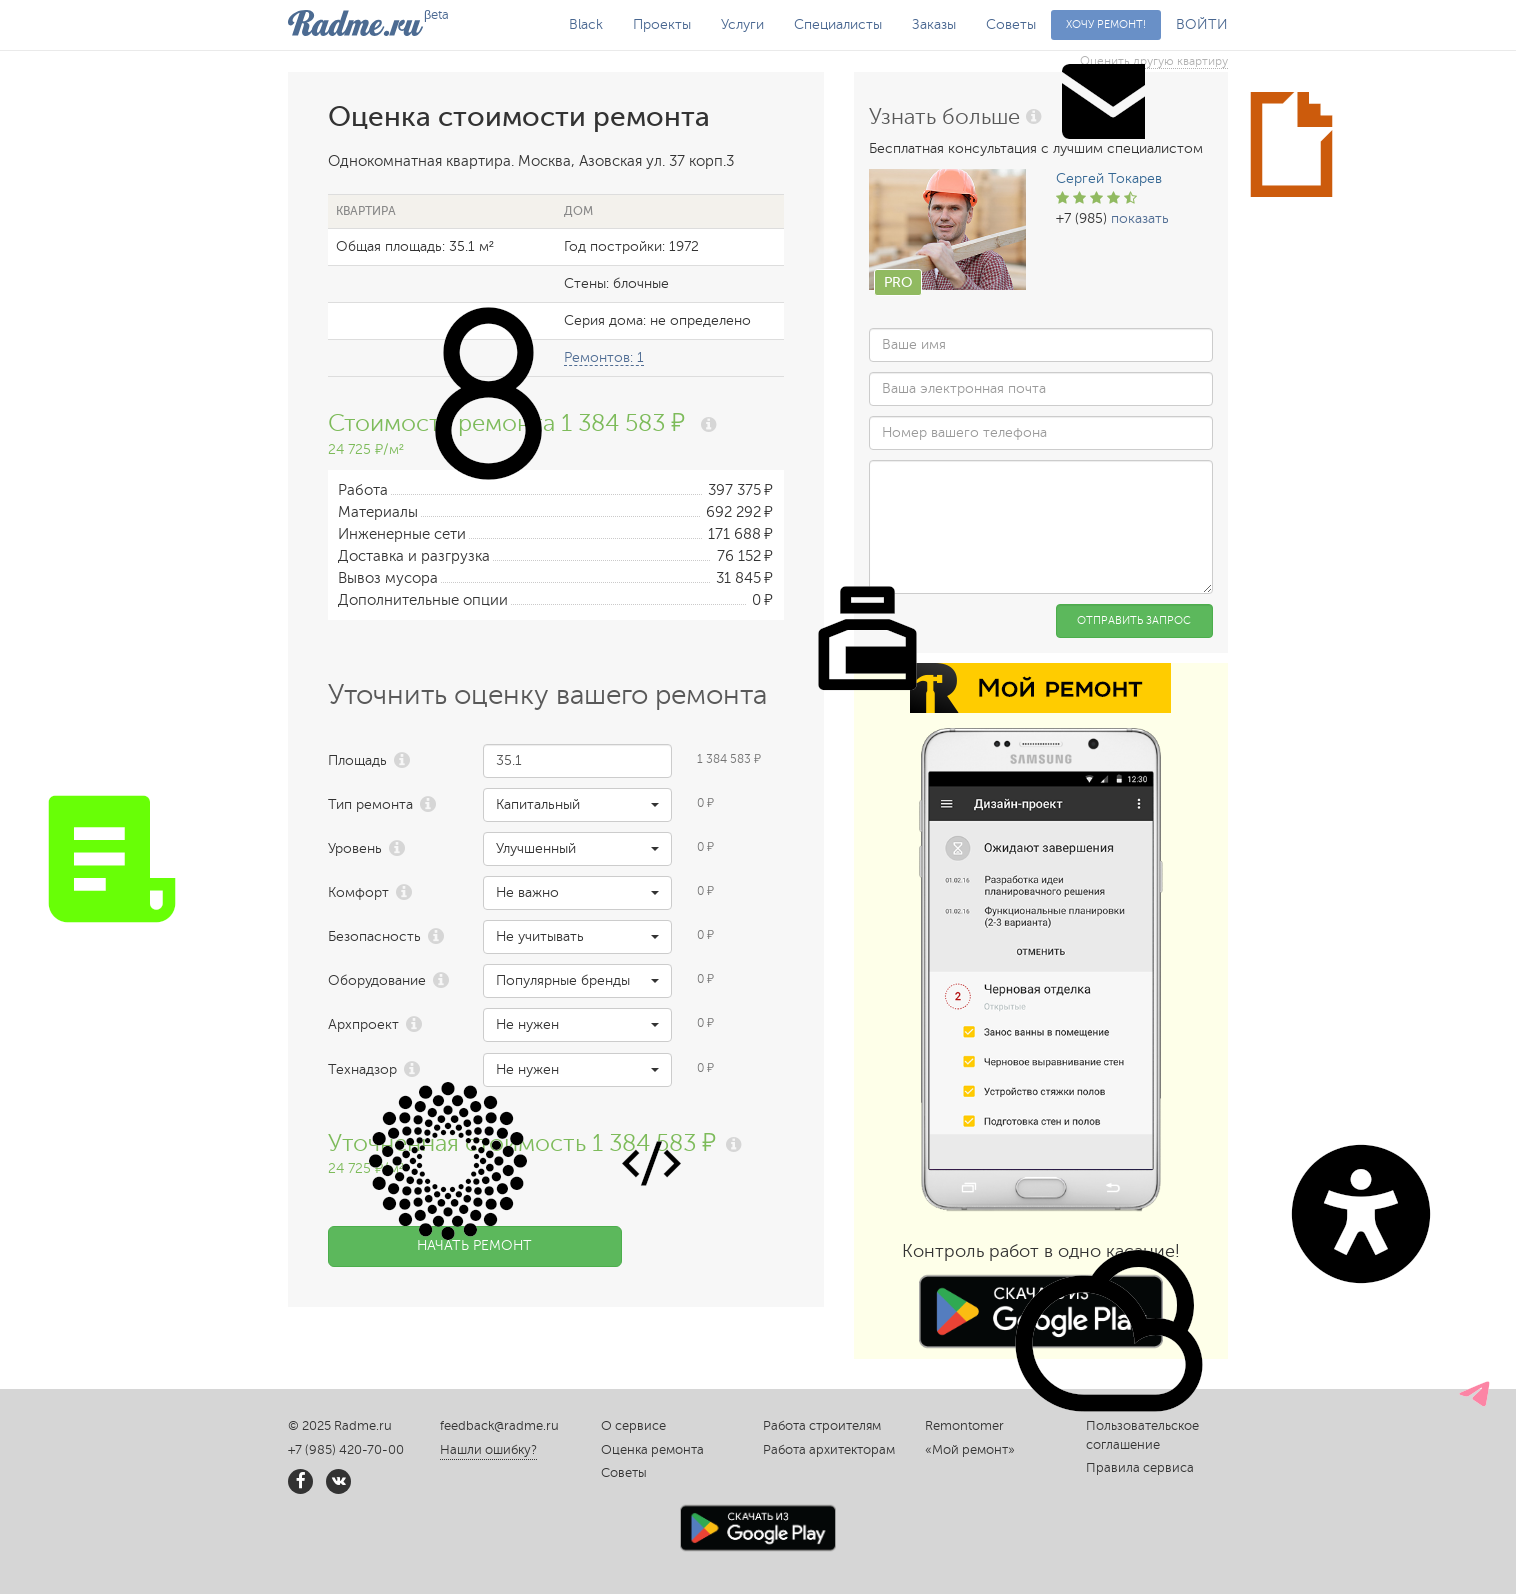 The height and width of the screenshot is (1594, 1516). What do you see at coordinates (448, 1161) in the screenshot?
I see `link to figshare research repository` at bounding box center [448, 1161].